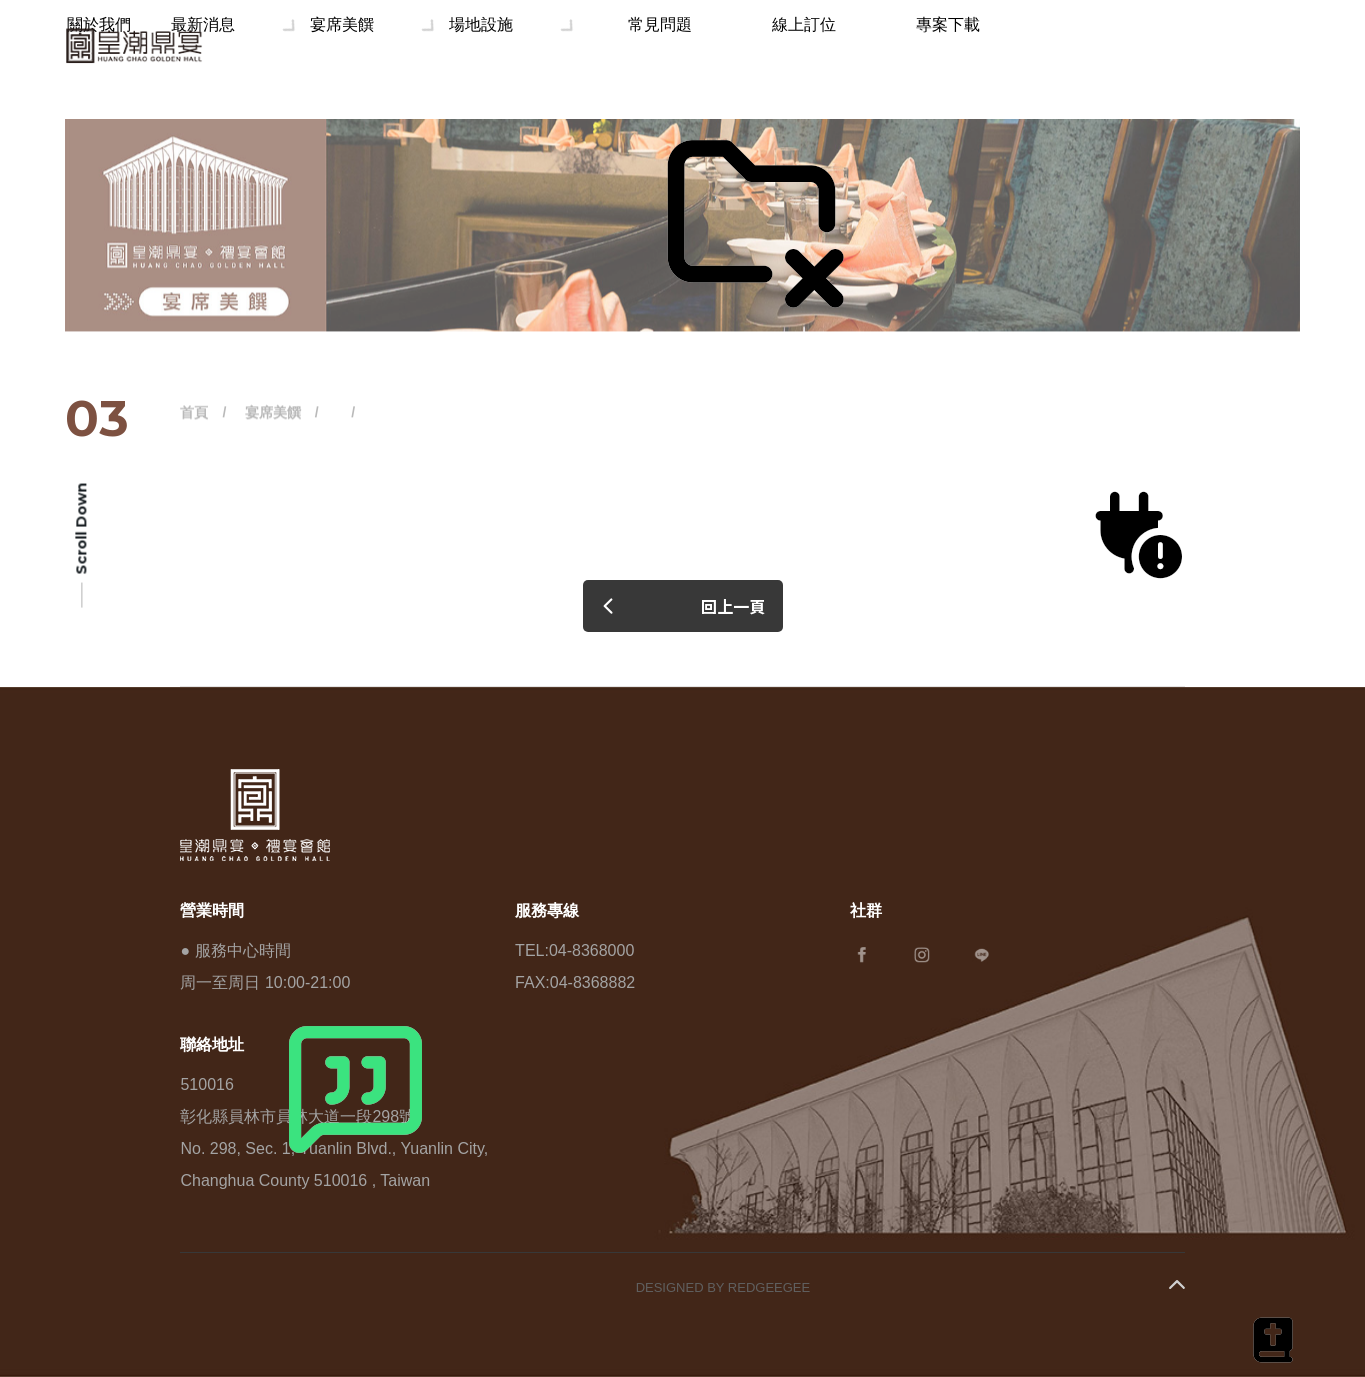 The width and height of the screenshot is (1365, 1377). Describe the element at coordinates (1134, 535) in the screenshot. I see `indicates a power connection error or issue` at that location.